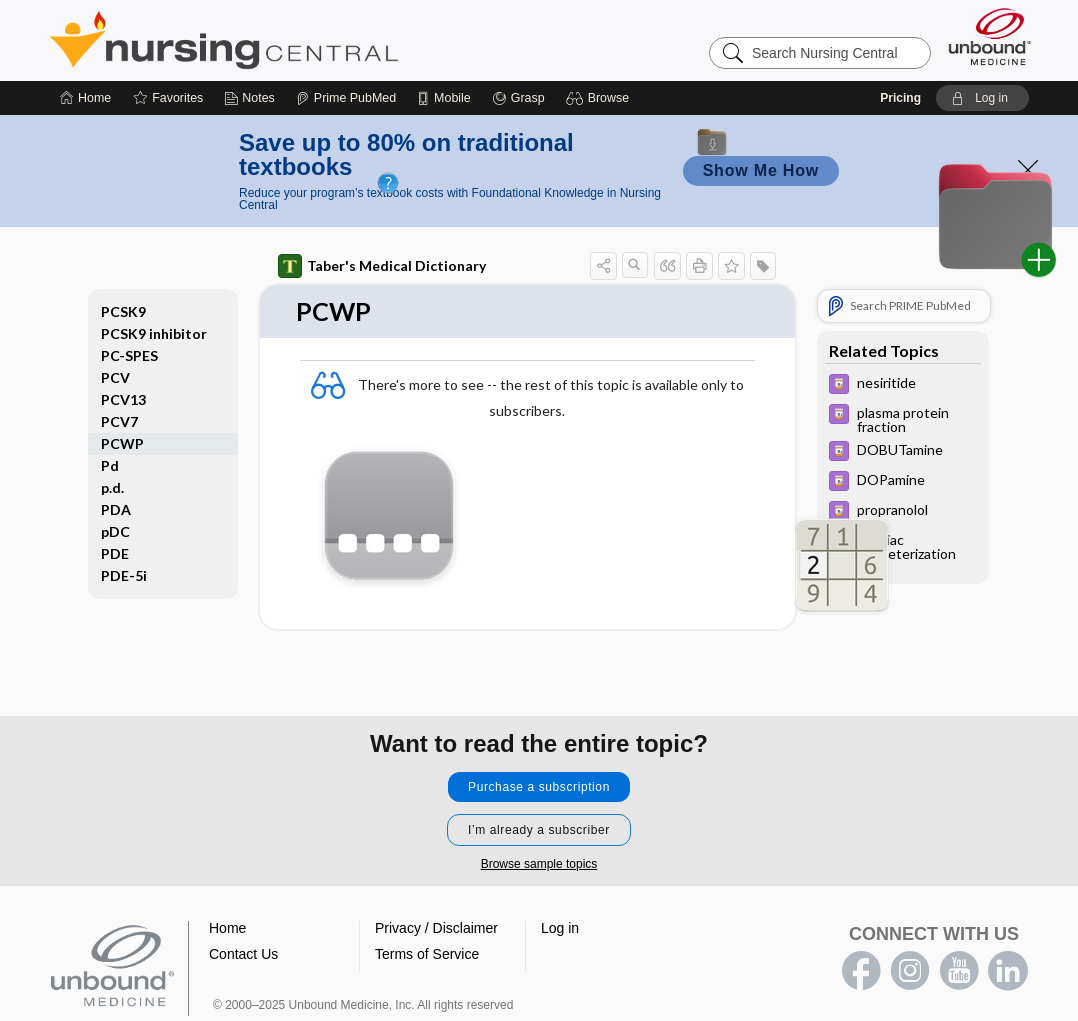 This screenshot has width=1078, height=1021. Describe the element at coordinates (389, 518) in the screenshot. I see `open cinnamon desktop settings panel` at that location.